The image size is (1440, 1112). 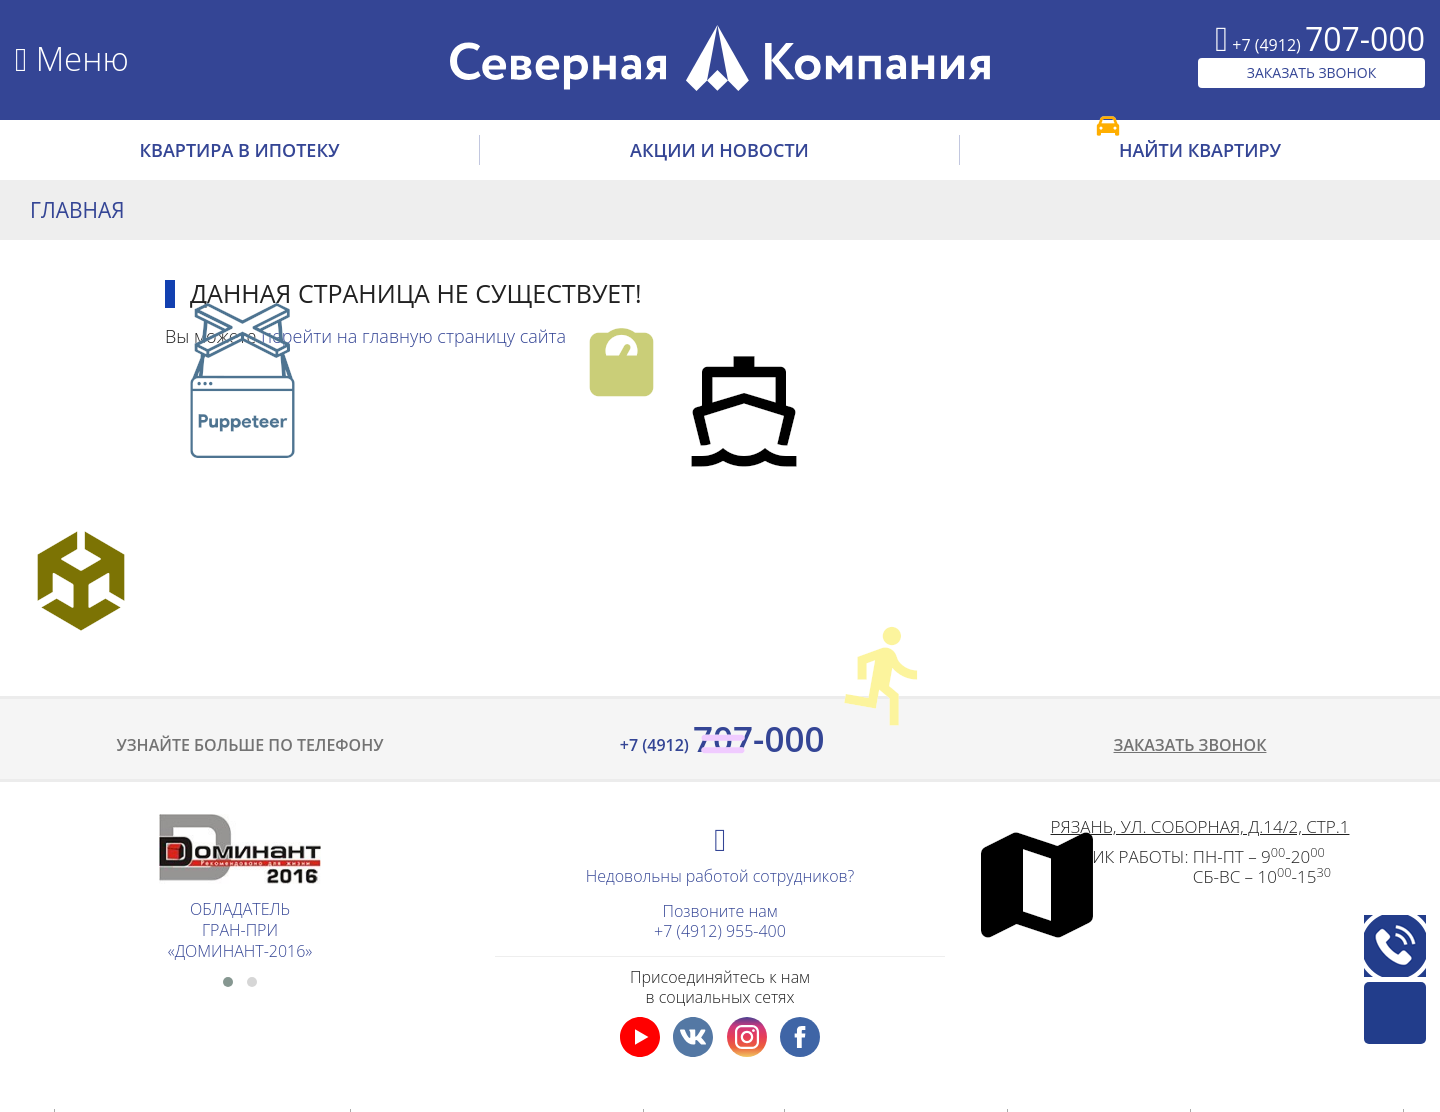 I want to click on puppeteer browser automation library logo, so click(x=242, y=380).